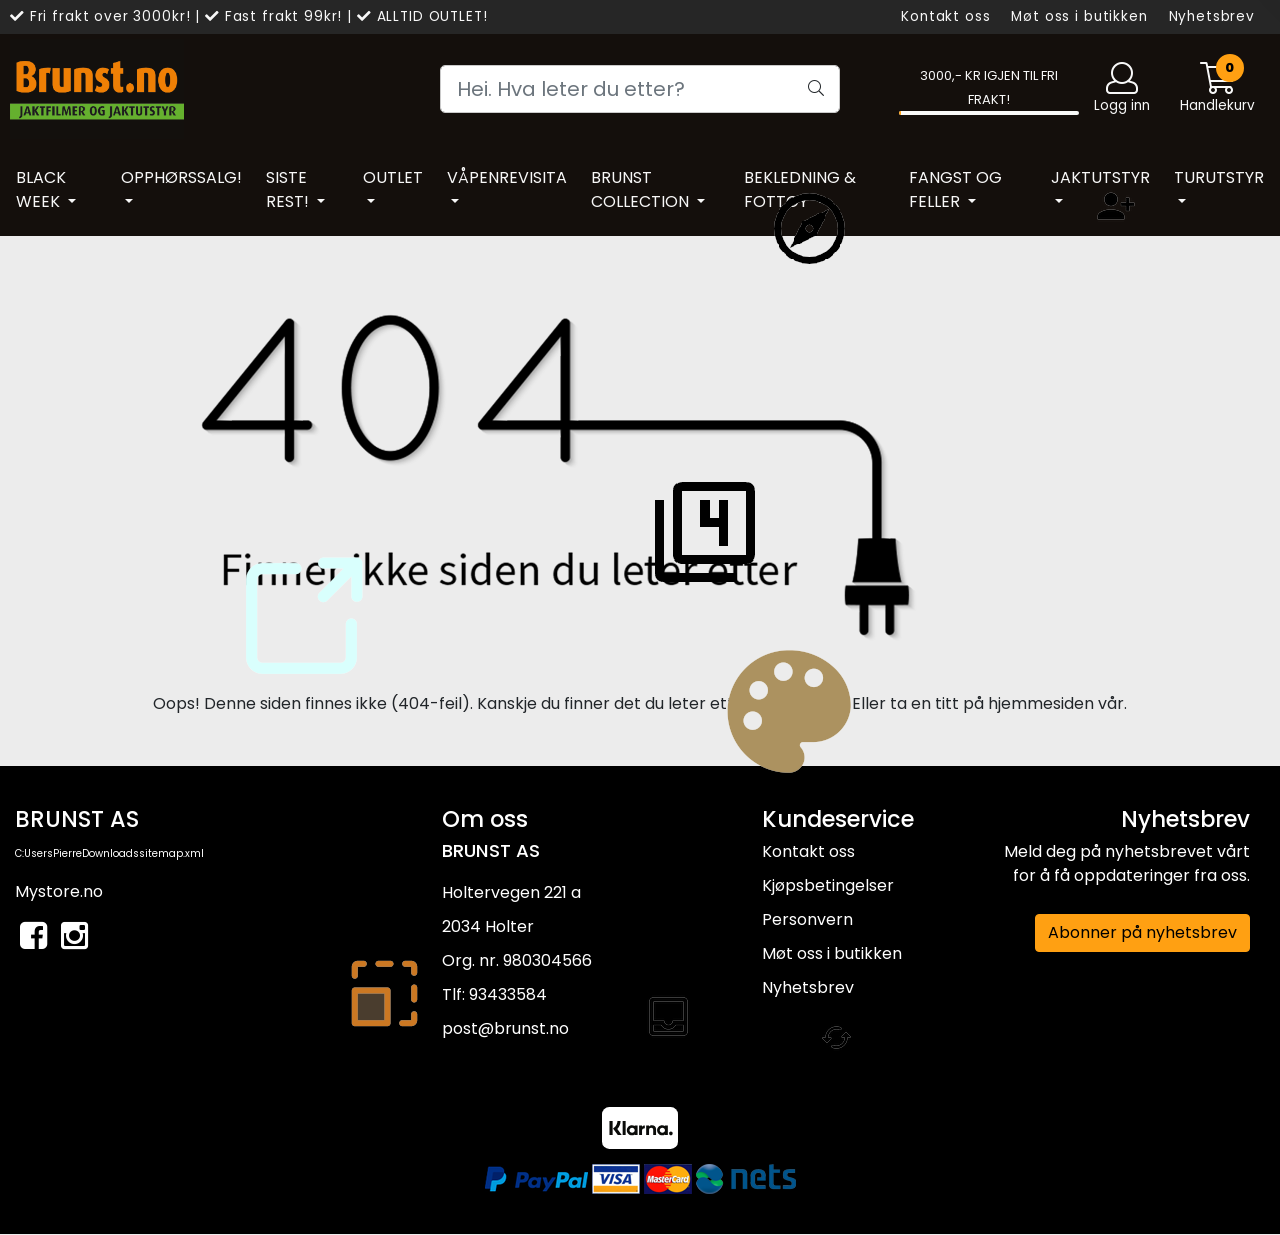 Image resolution: width=1280 pixels, height=1235 pixels. What do you see at coordinates (301, 618) in the screenshot?
I see `open in a new window` at bounding box center [301, 618].